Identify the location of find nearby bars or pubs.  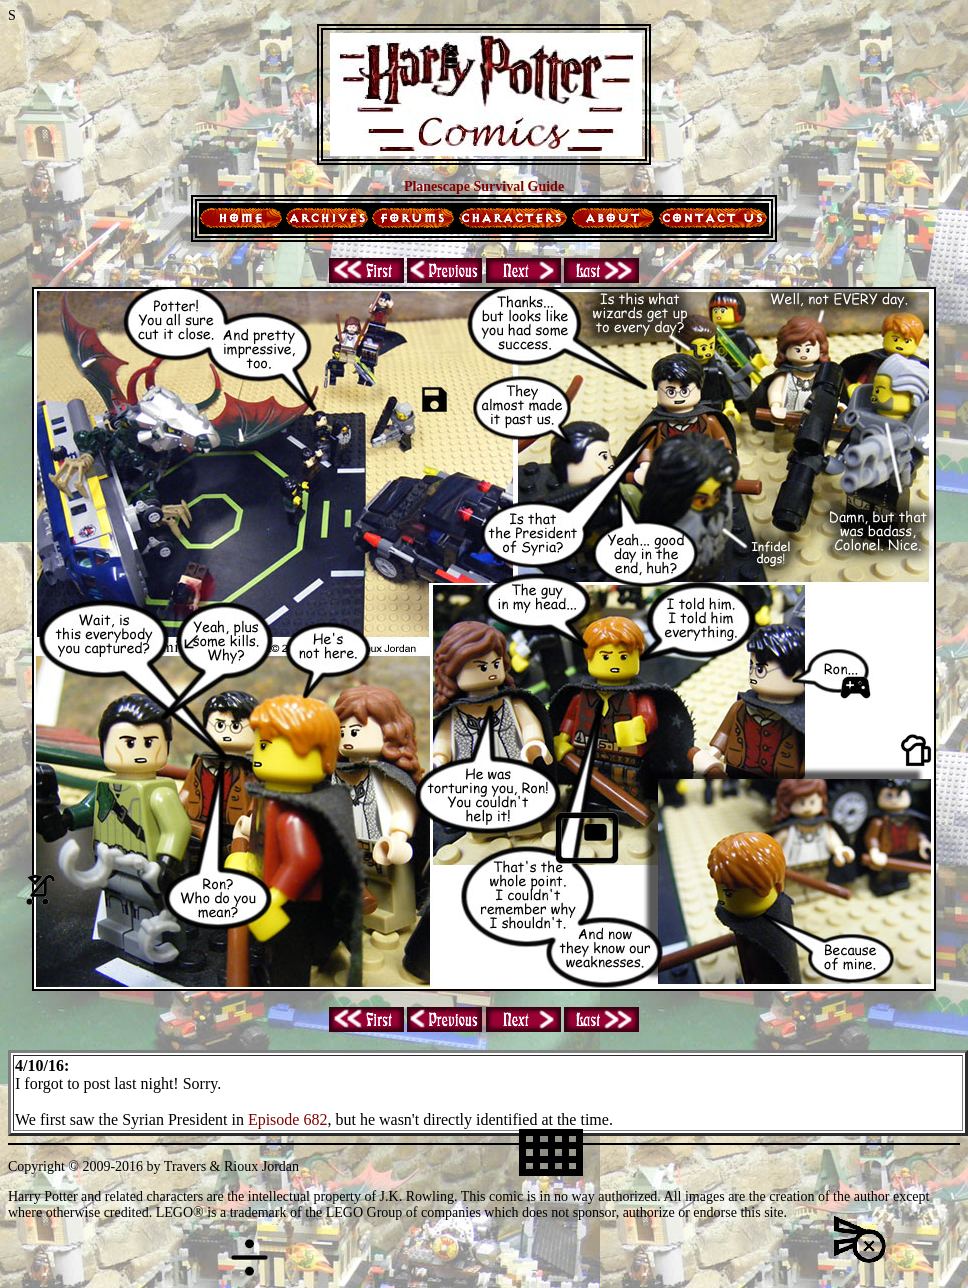
(916, 751).